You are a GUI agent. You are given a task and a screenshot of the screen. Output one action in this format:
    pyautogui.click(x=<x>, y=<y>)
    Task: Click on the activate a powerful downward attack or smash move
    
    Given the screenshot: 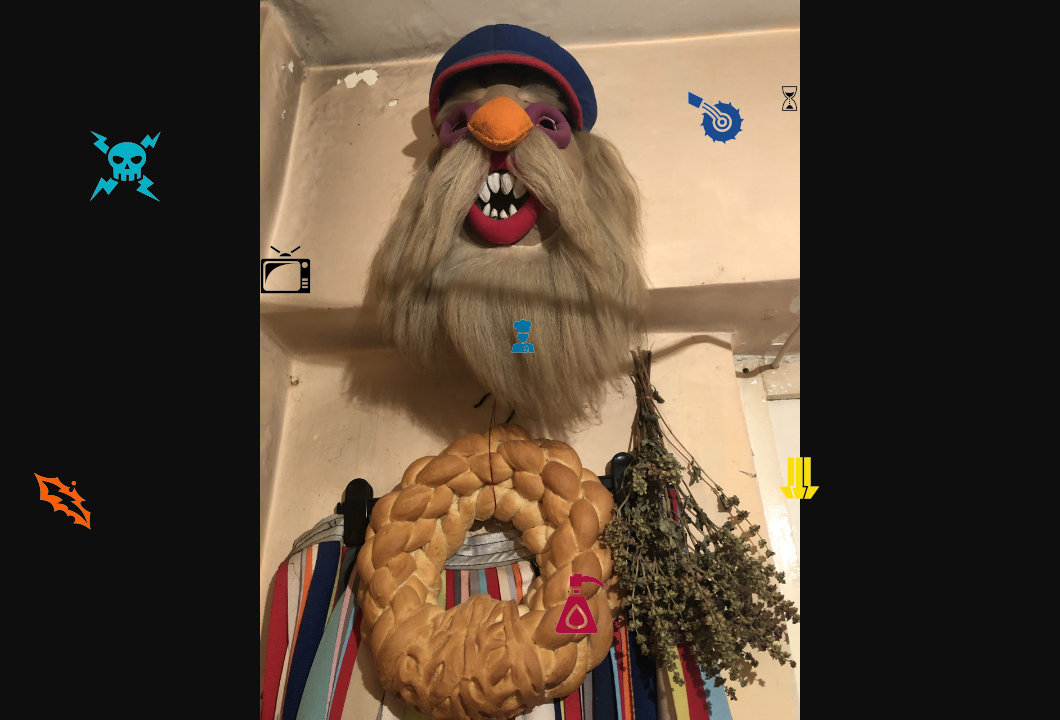 What is the action you would take?
    pyautogui.click(x=799, y=478)
    